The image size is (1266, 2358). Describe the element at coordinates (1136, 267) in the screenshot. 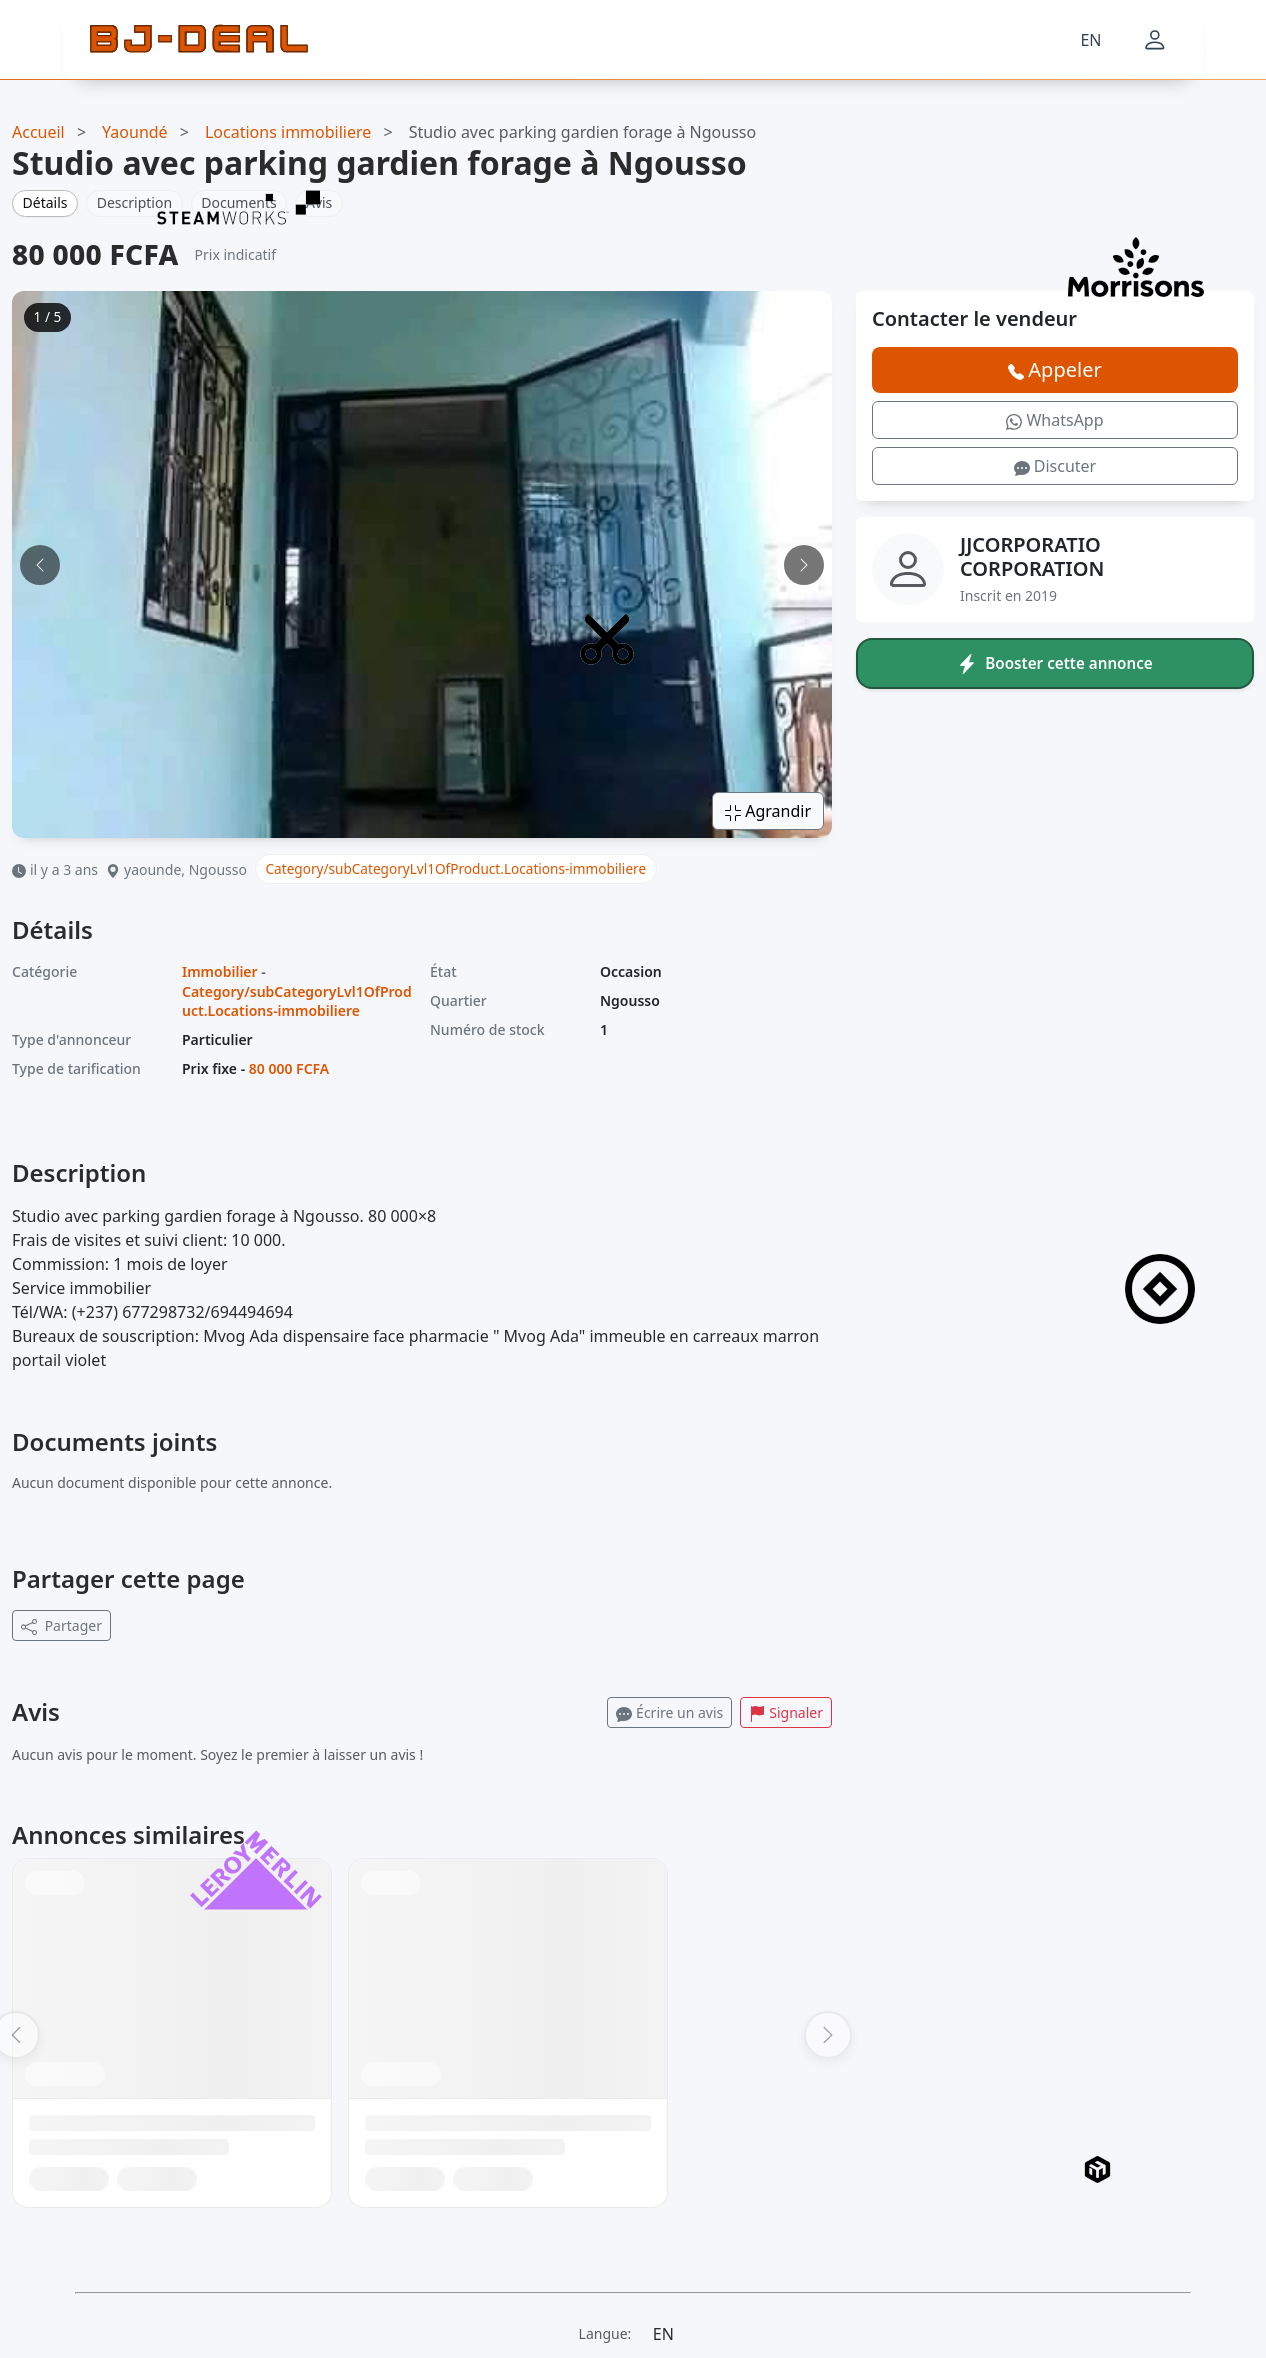

I see `morrisons supermarket app or website` at that location.